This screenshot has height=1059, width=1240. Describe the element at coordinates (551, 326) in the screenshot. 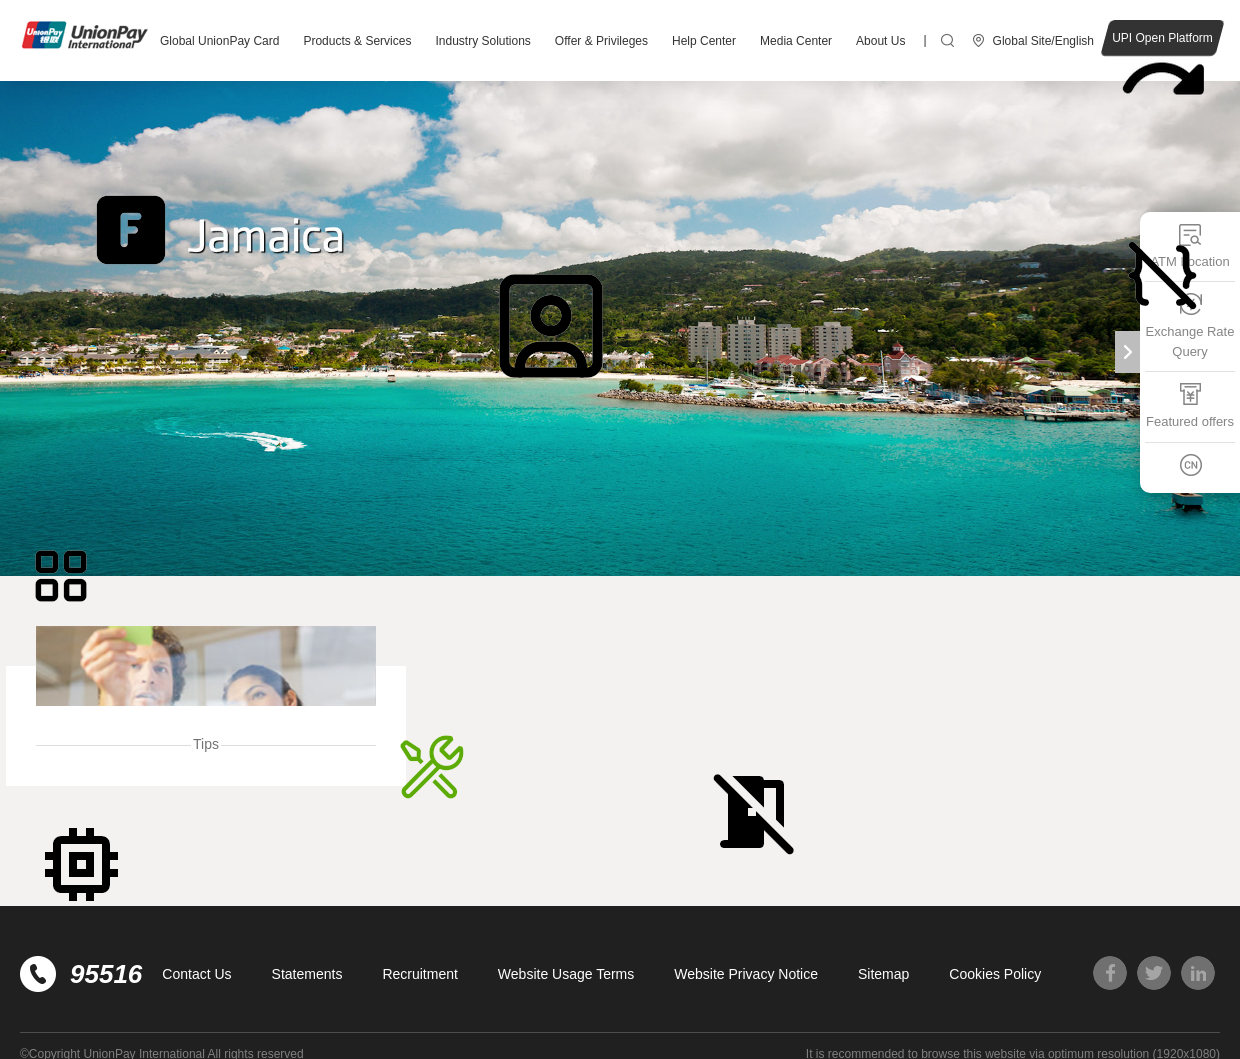

I see `view user profile` at that location.